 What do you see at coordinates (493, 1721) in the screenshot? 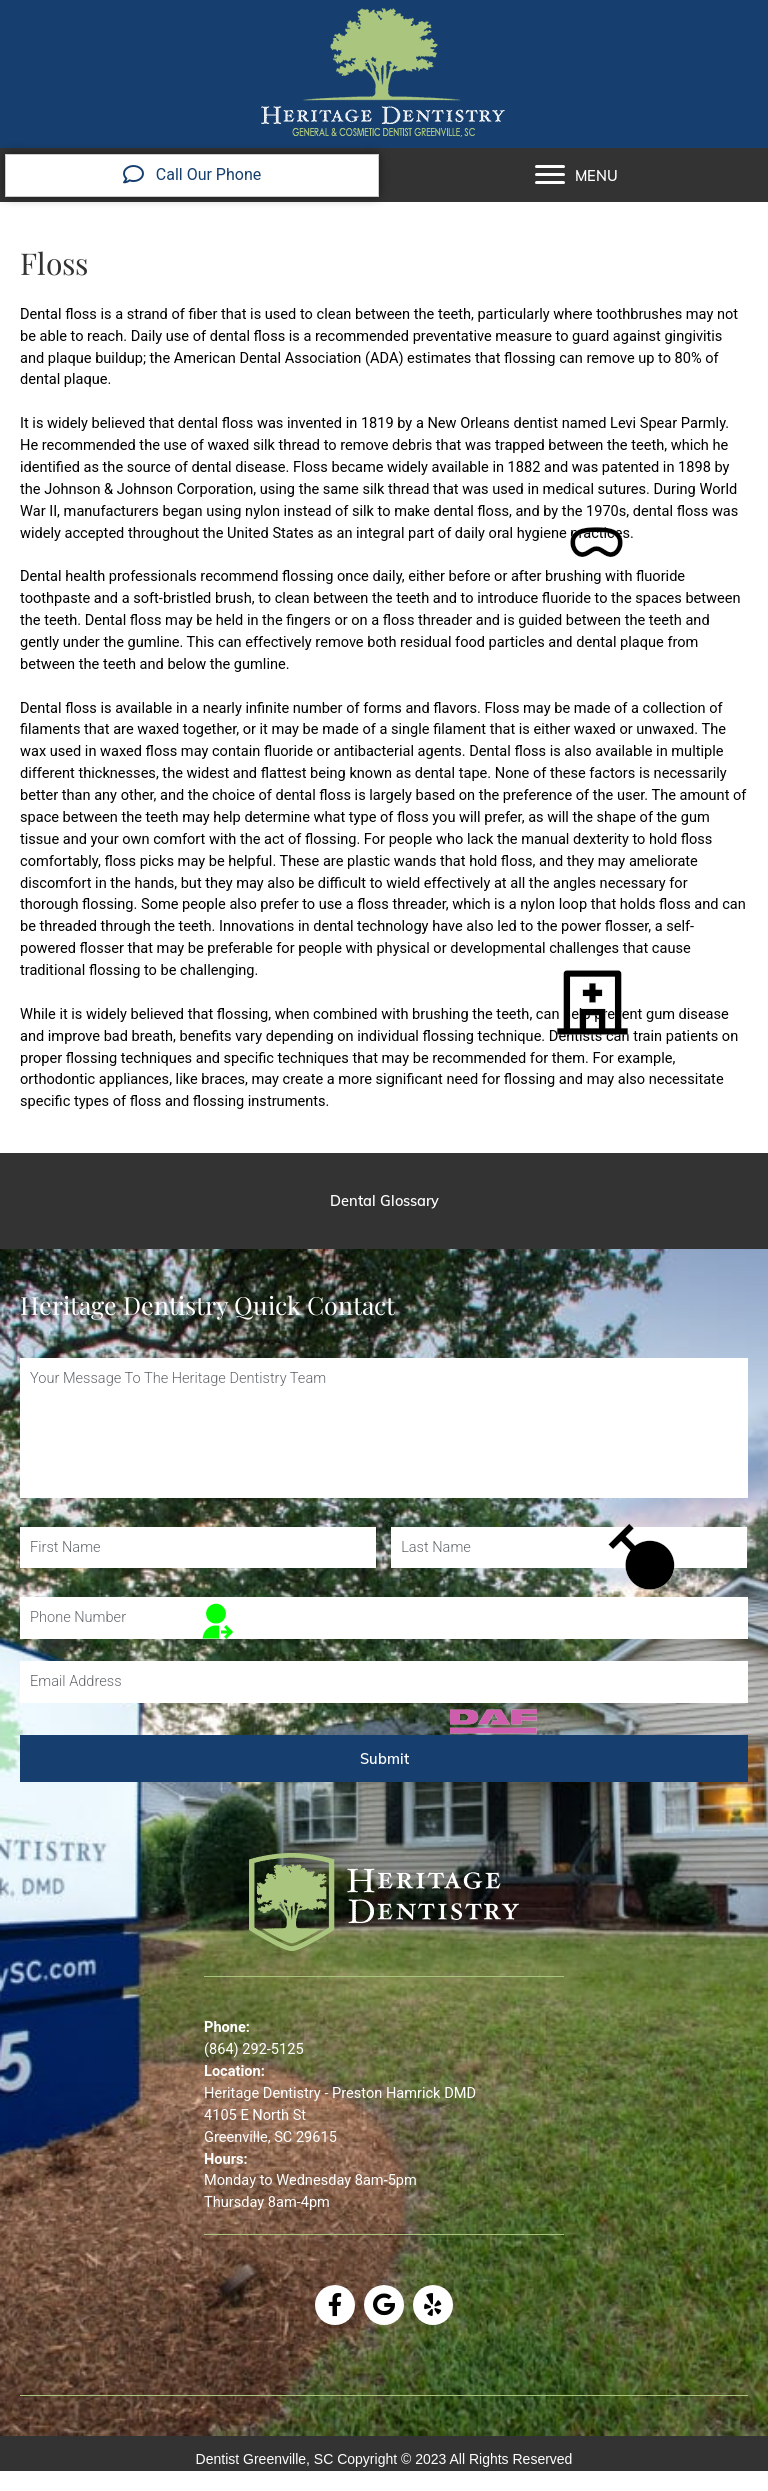
I see `DAF Trucks company logo` at bounding box center [493, 1721].